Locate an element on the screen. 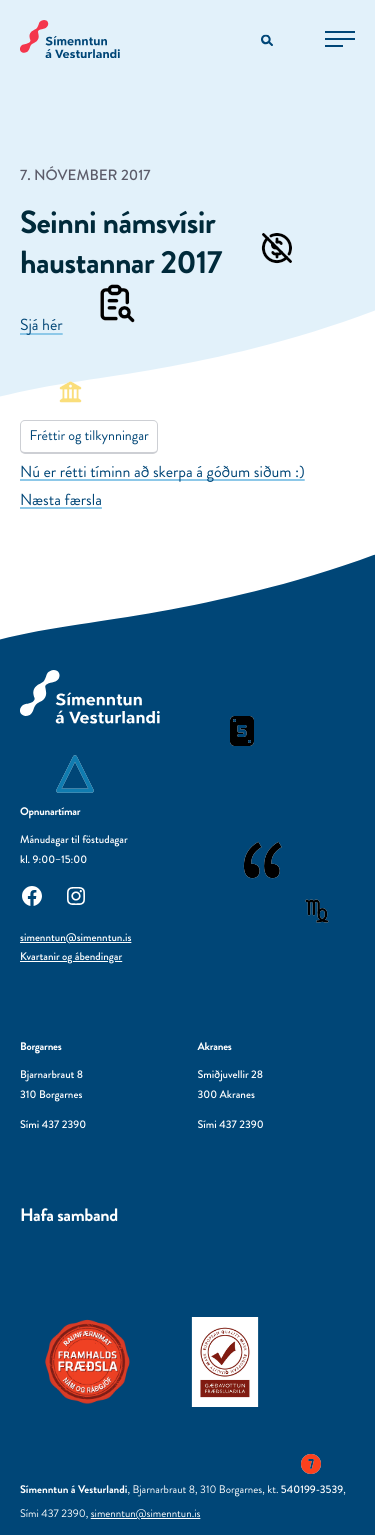  indicates change or difference in a value is located at coordinates (75, 774).